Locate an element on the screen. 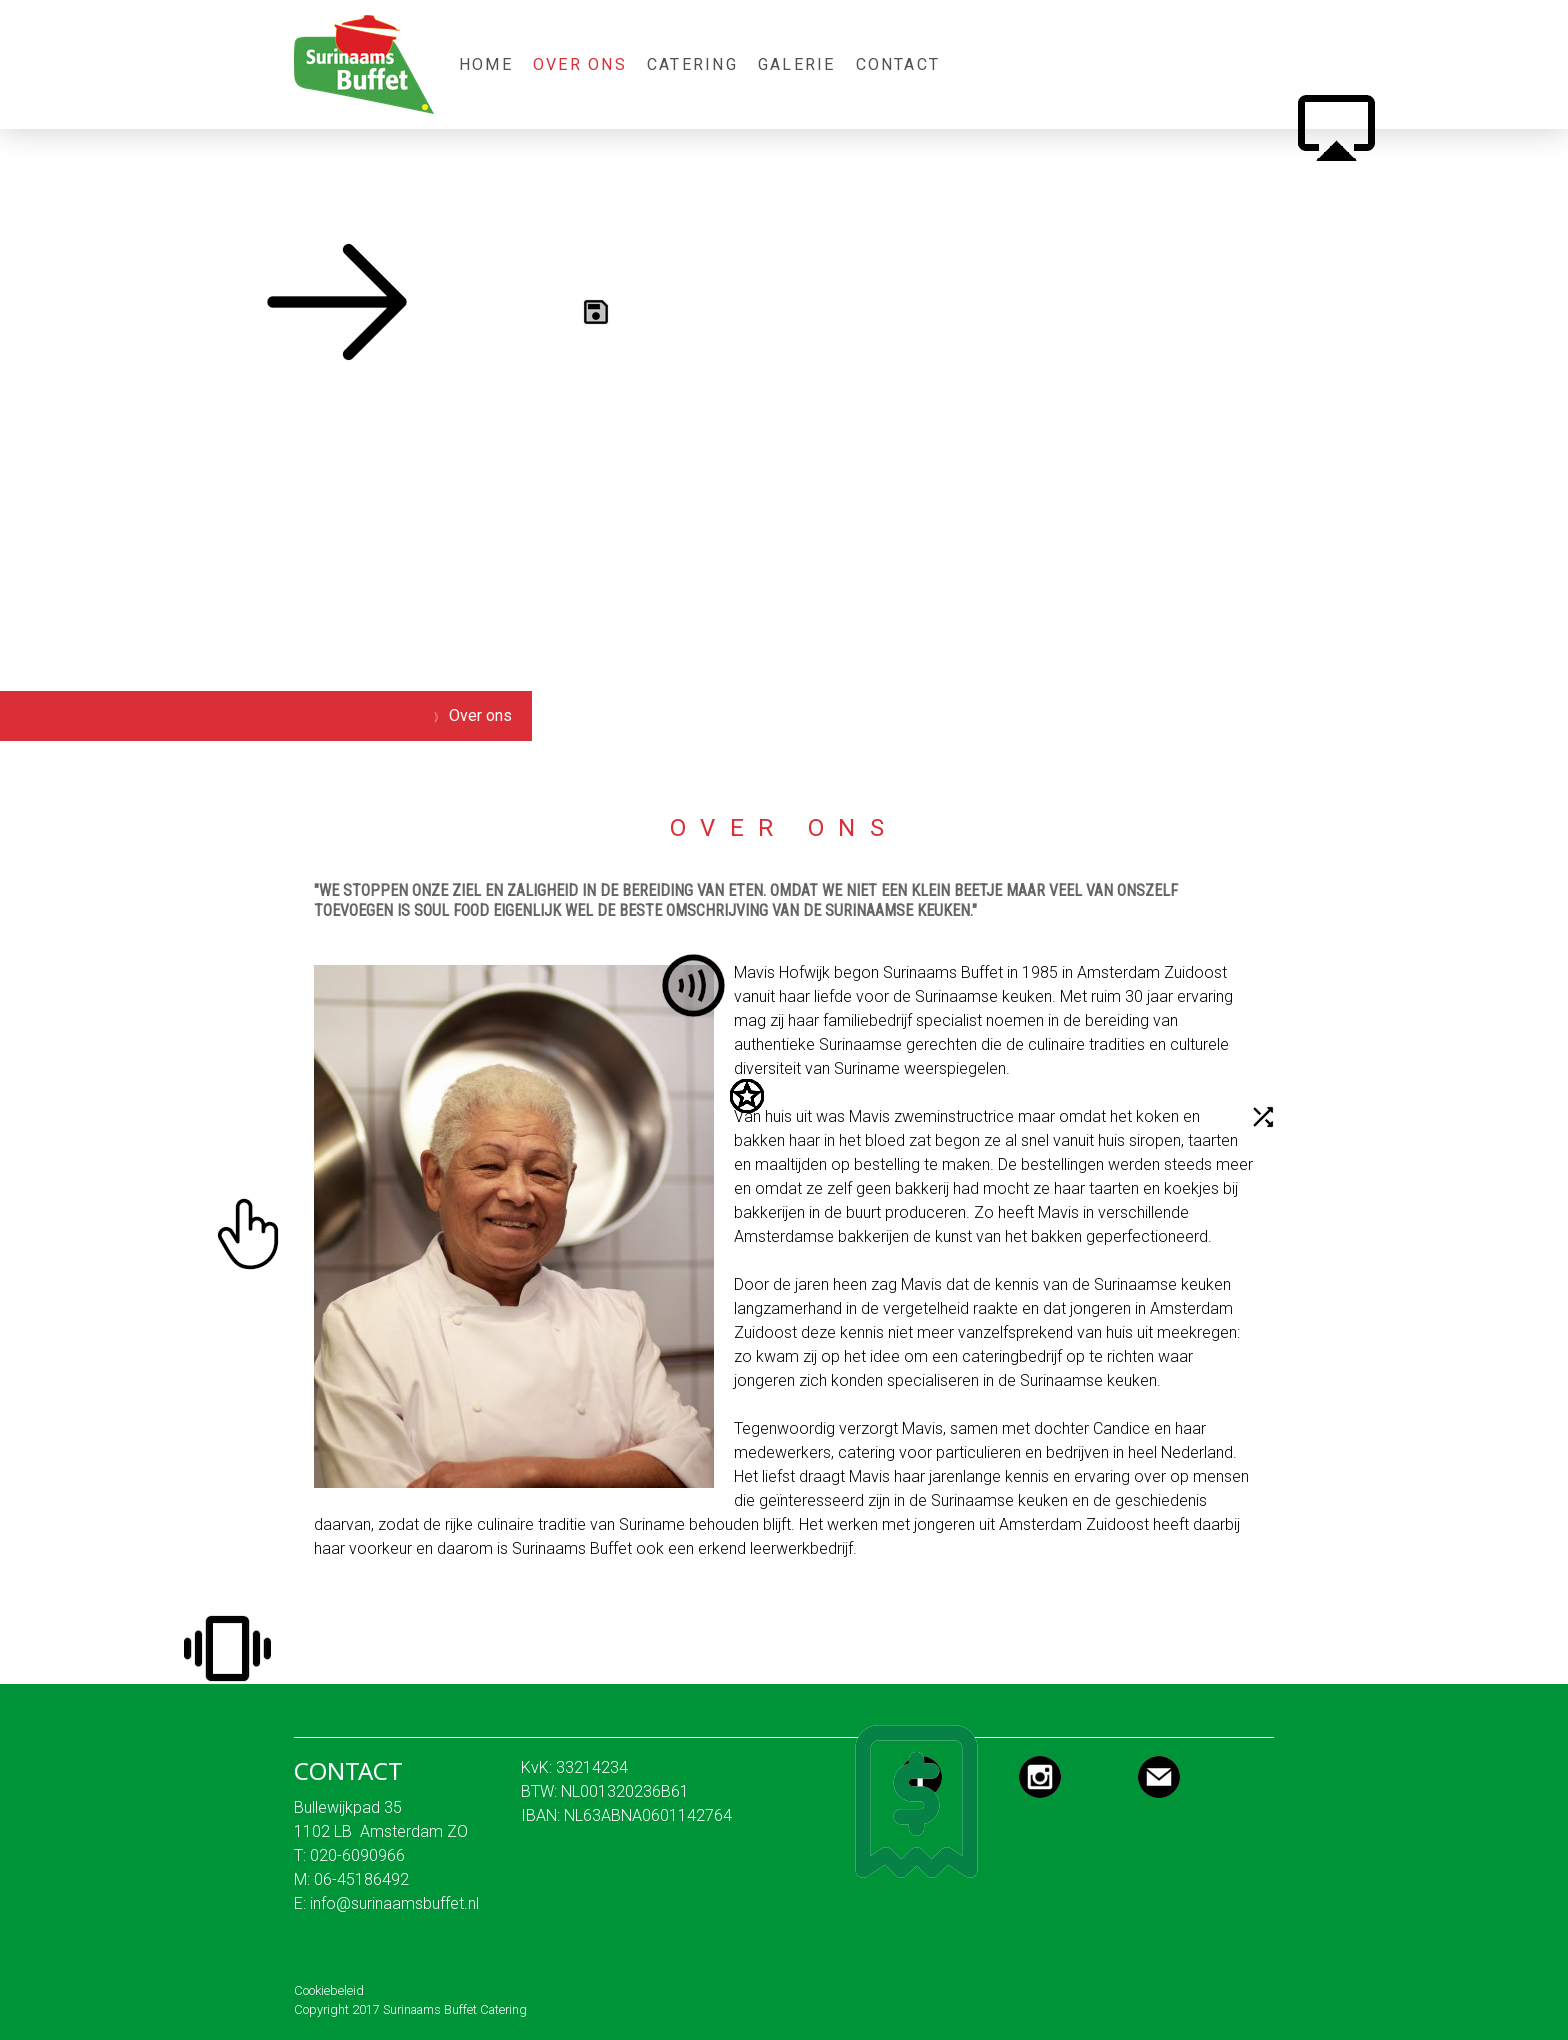 The width and height of the screenshot is (1568, 2040). shuffle playlist or queue is located at coordinates (1263, 1117).